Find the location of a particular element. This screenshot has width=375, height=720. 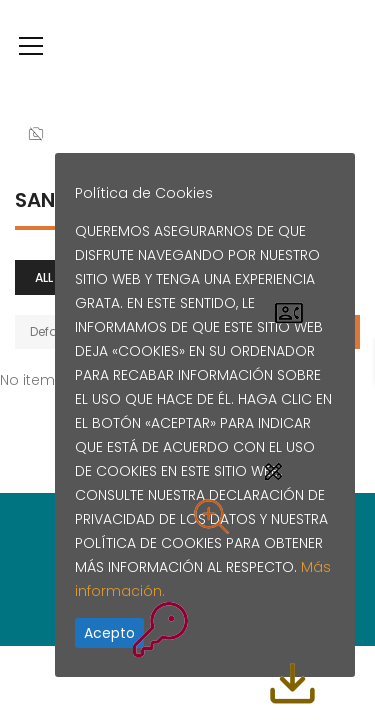

download a file or document is located at coordinates (292, 684).